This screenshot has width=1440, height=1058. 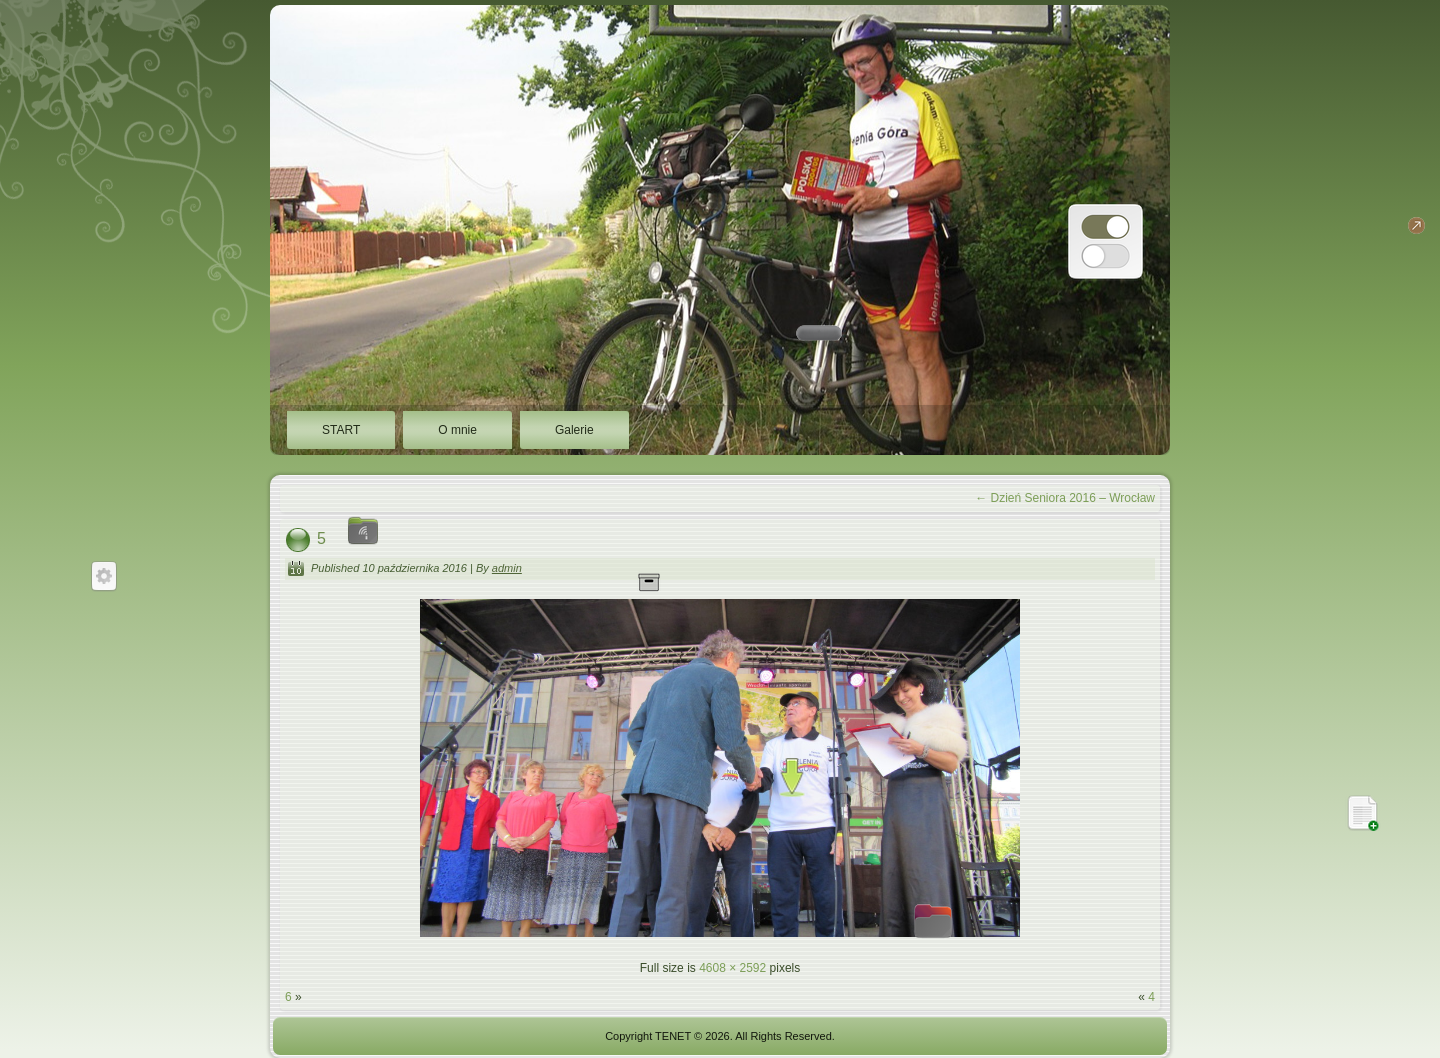 I want to click on create a new document, so click(x=1362, y=812).